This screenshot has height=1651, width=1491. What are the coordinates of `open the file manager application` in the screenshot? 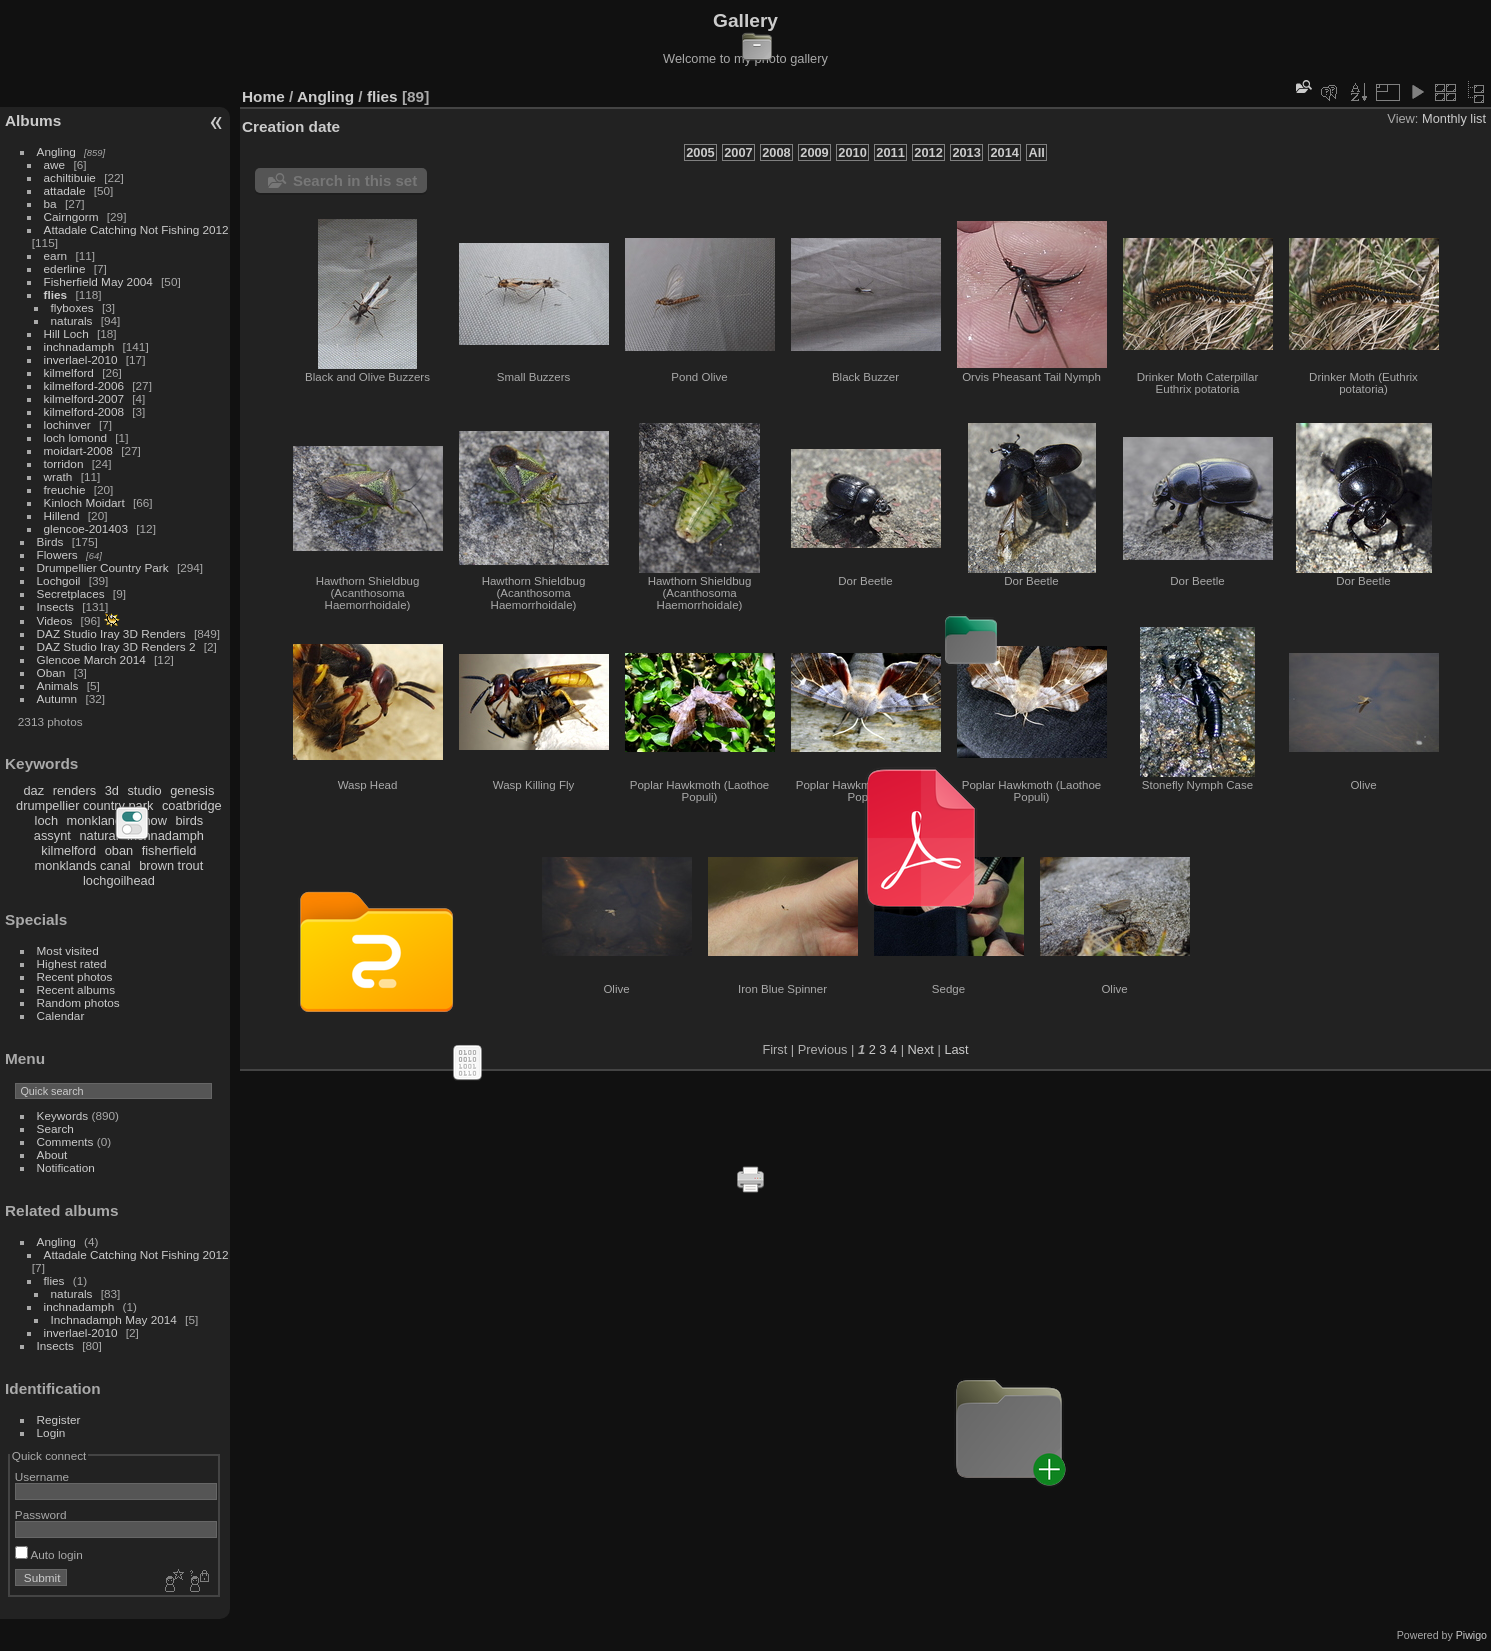 It's located at (757, 46).